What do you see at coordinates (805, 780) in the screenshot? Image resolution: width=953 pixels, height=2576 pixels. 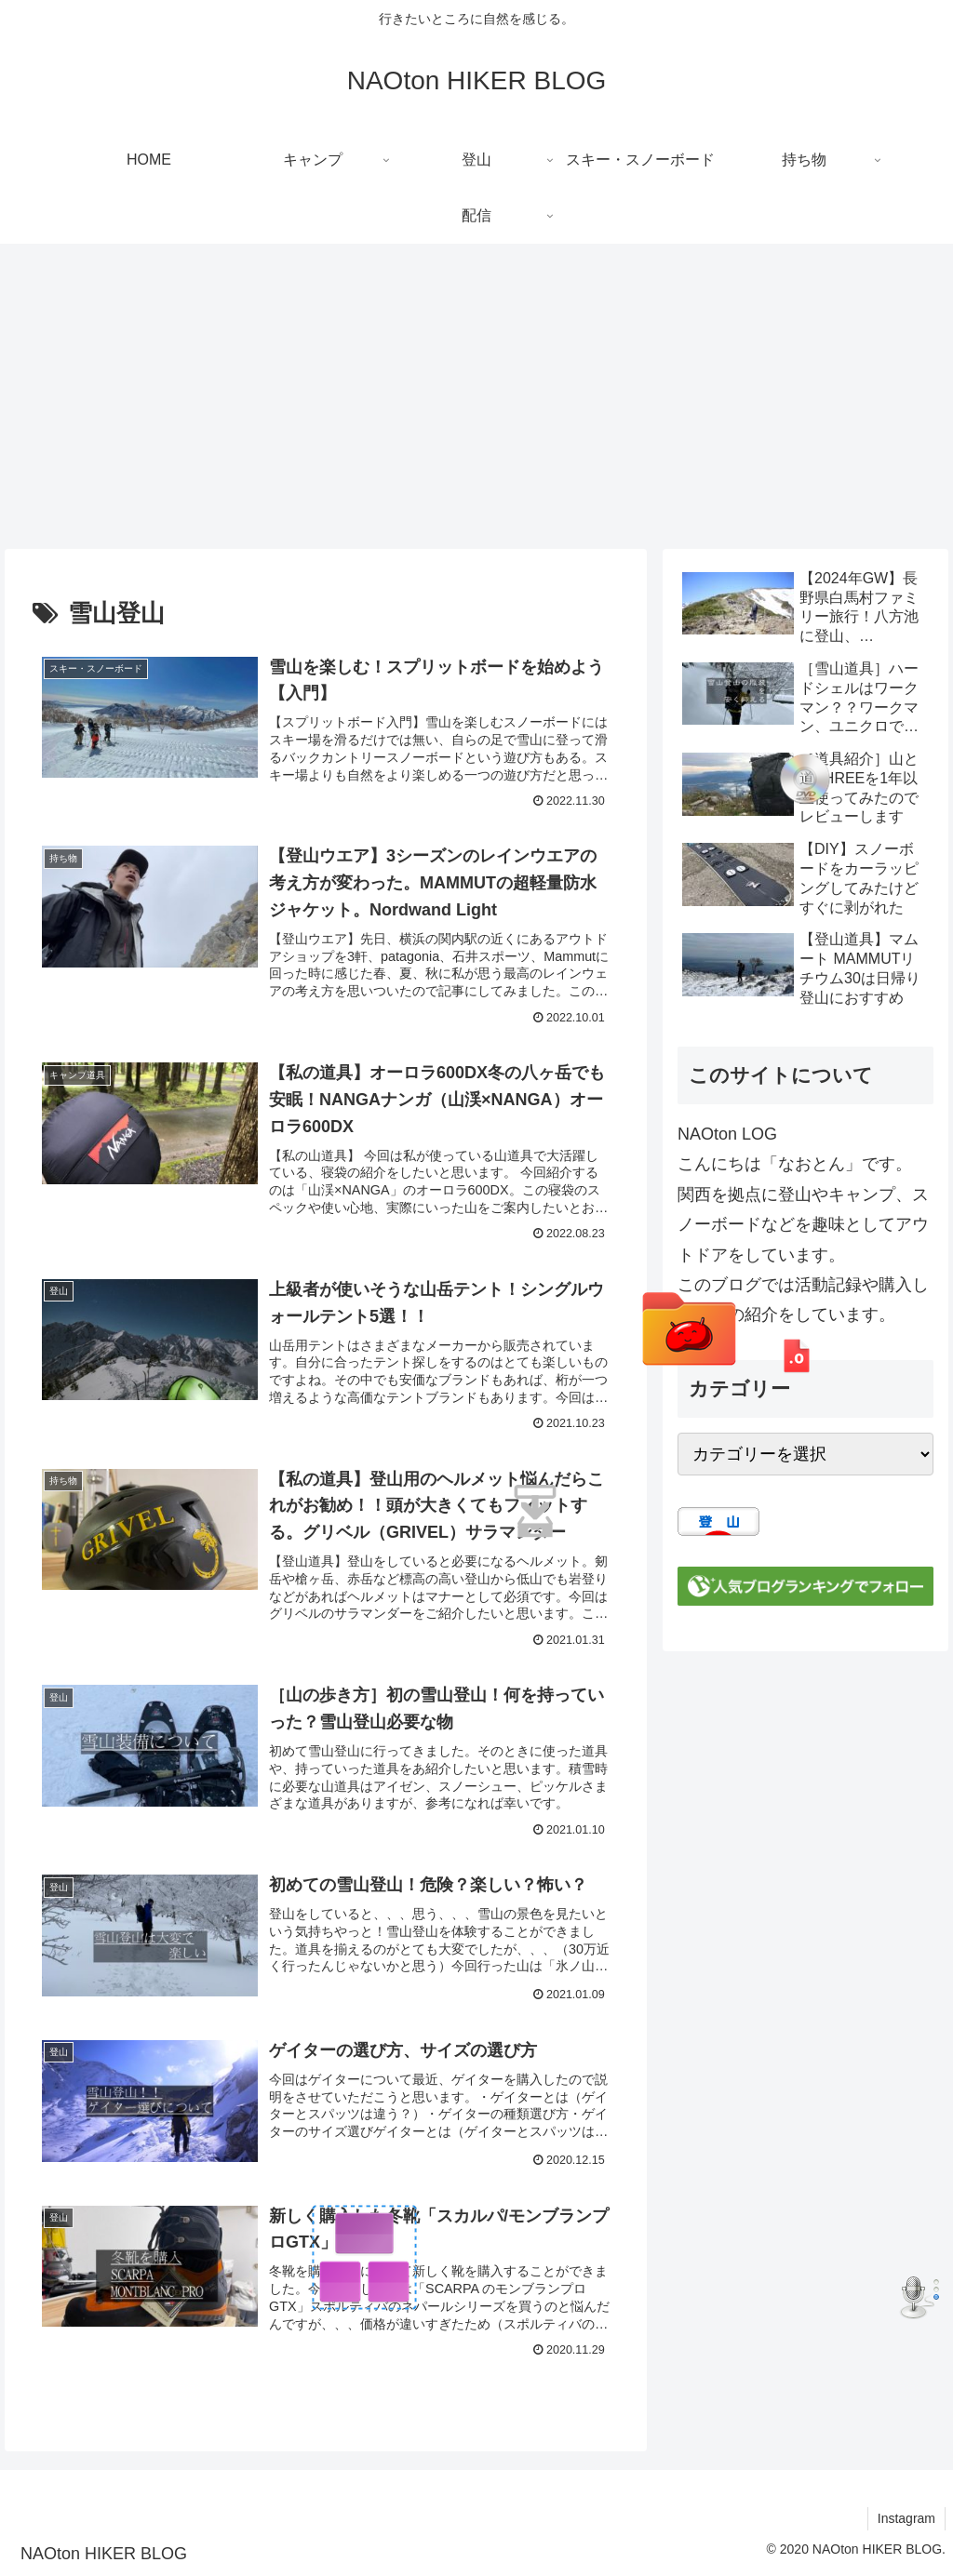 I see `indicates a DVD-RAM disc in the system` at bounding box center [805, 780].